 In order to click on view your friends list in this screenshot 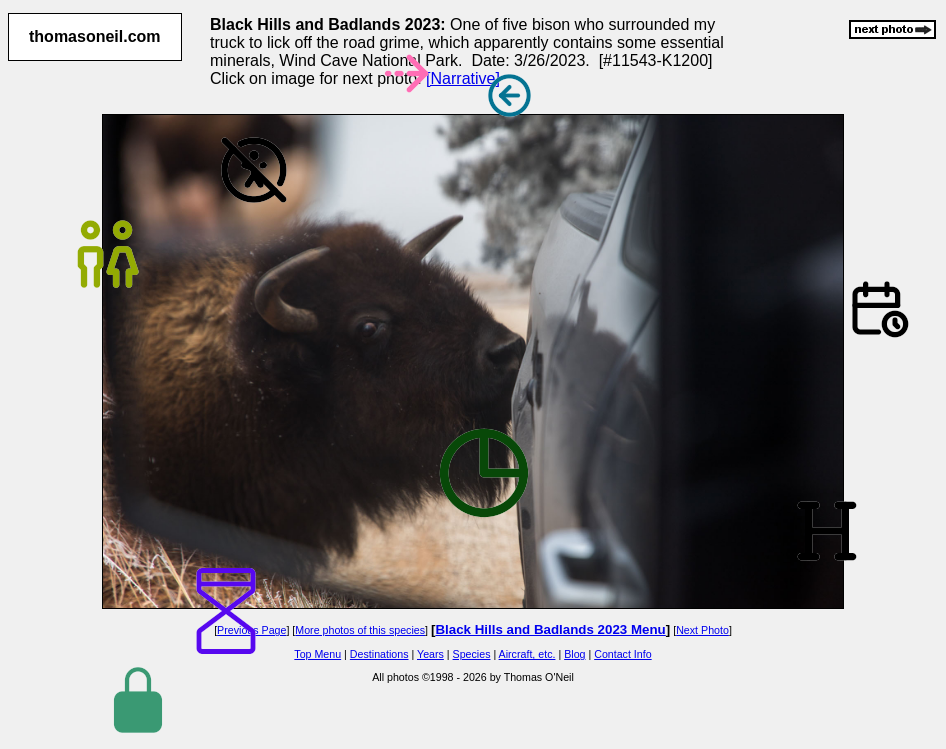, I will do `click(106, 252)`.